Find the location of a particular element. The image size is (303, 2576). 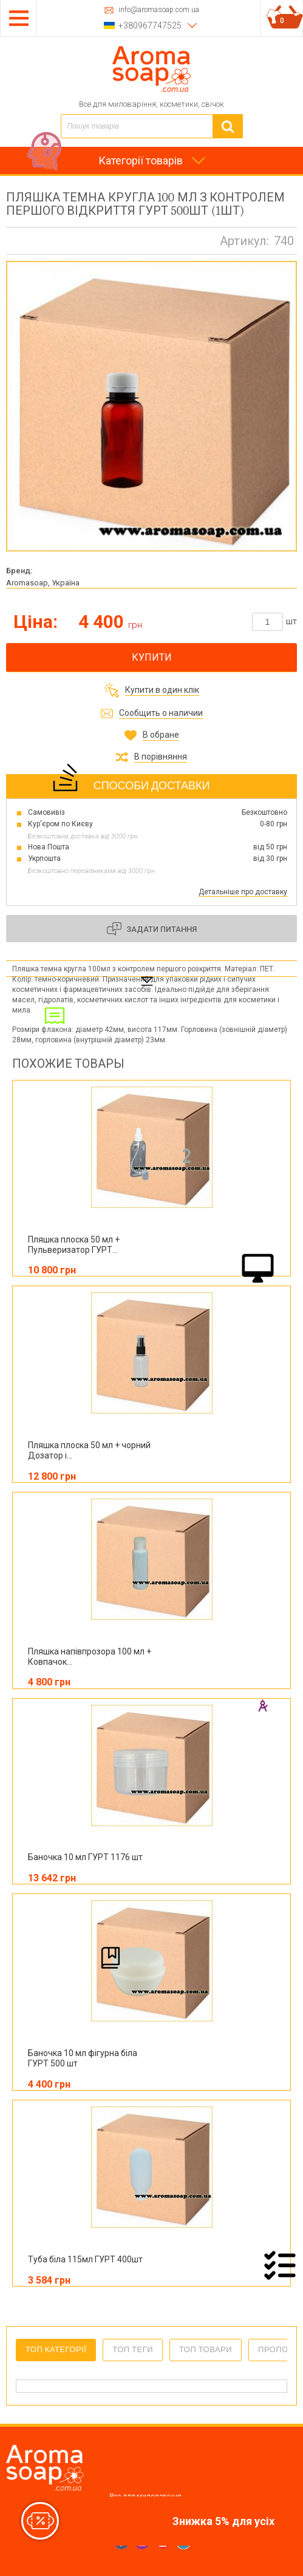

access AI or machine learning features is located at coordinates (45, 151).